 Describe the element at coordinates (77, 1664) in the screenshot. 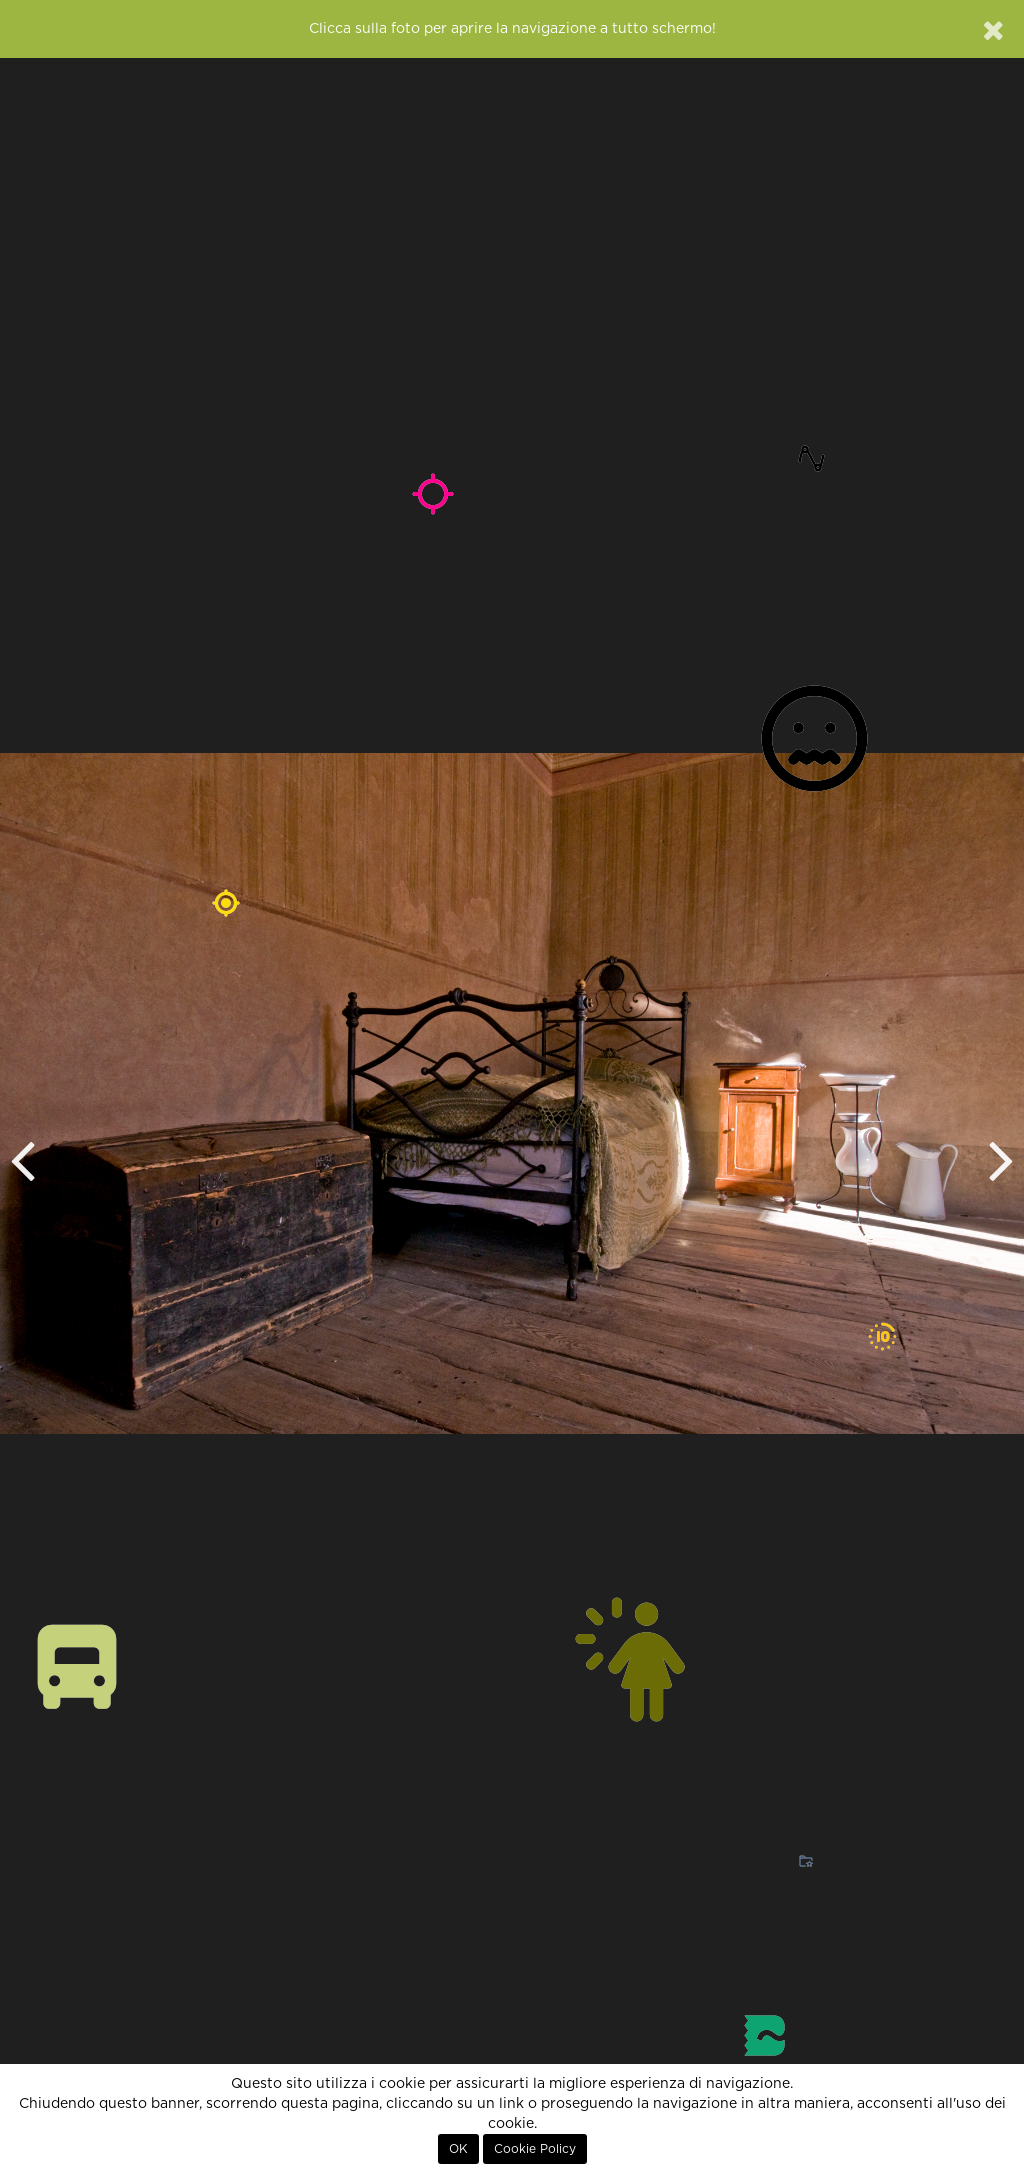

I see `view delivery or shipping status` at that location.